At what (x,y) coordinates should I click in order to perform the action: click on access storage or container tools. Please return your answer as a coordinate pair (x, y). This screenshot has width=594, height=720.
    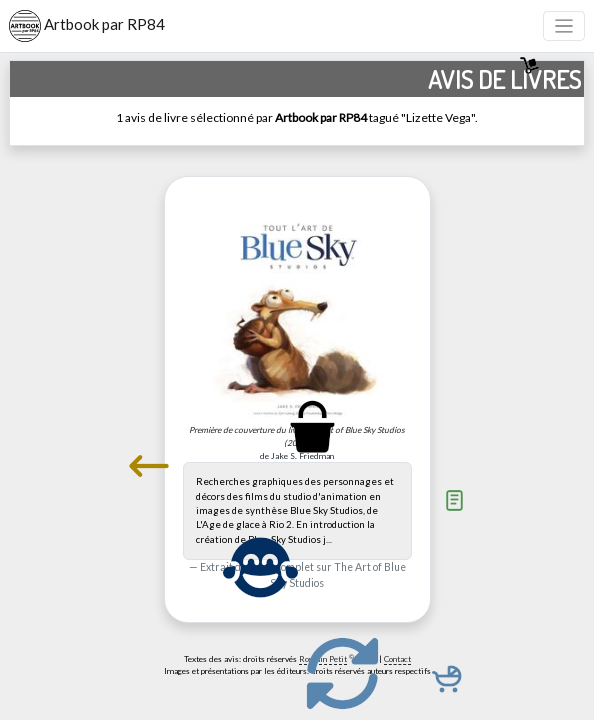
    Looking at the image, I should click on (312, 427).